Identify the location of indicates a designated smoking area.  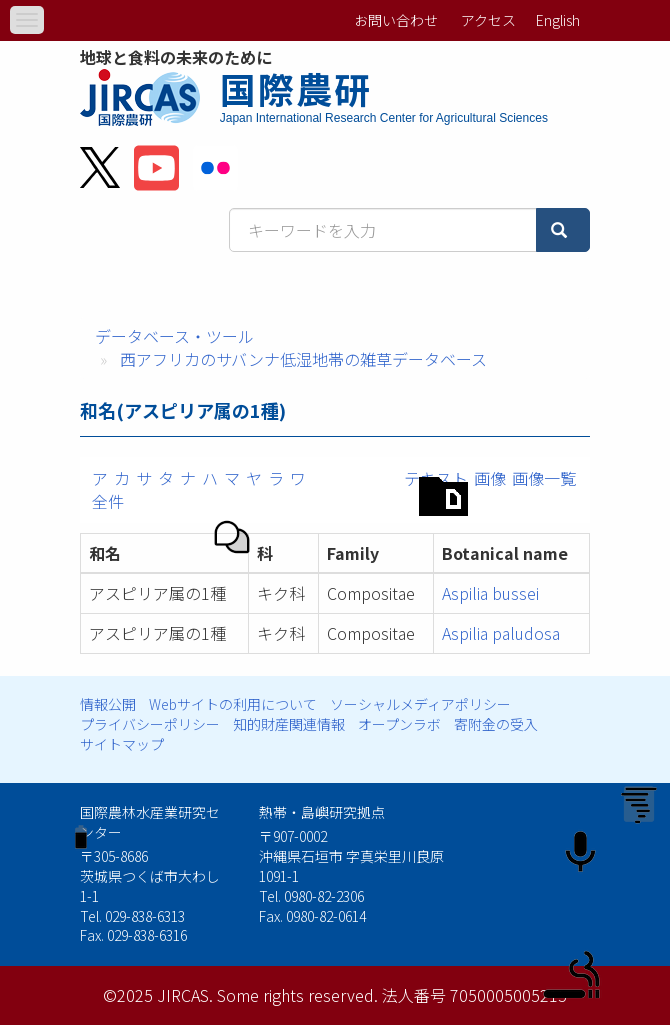
(571, 978).